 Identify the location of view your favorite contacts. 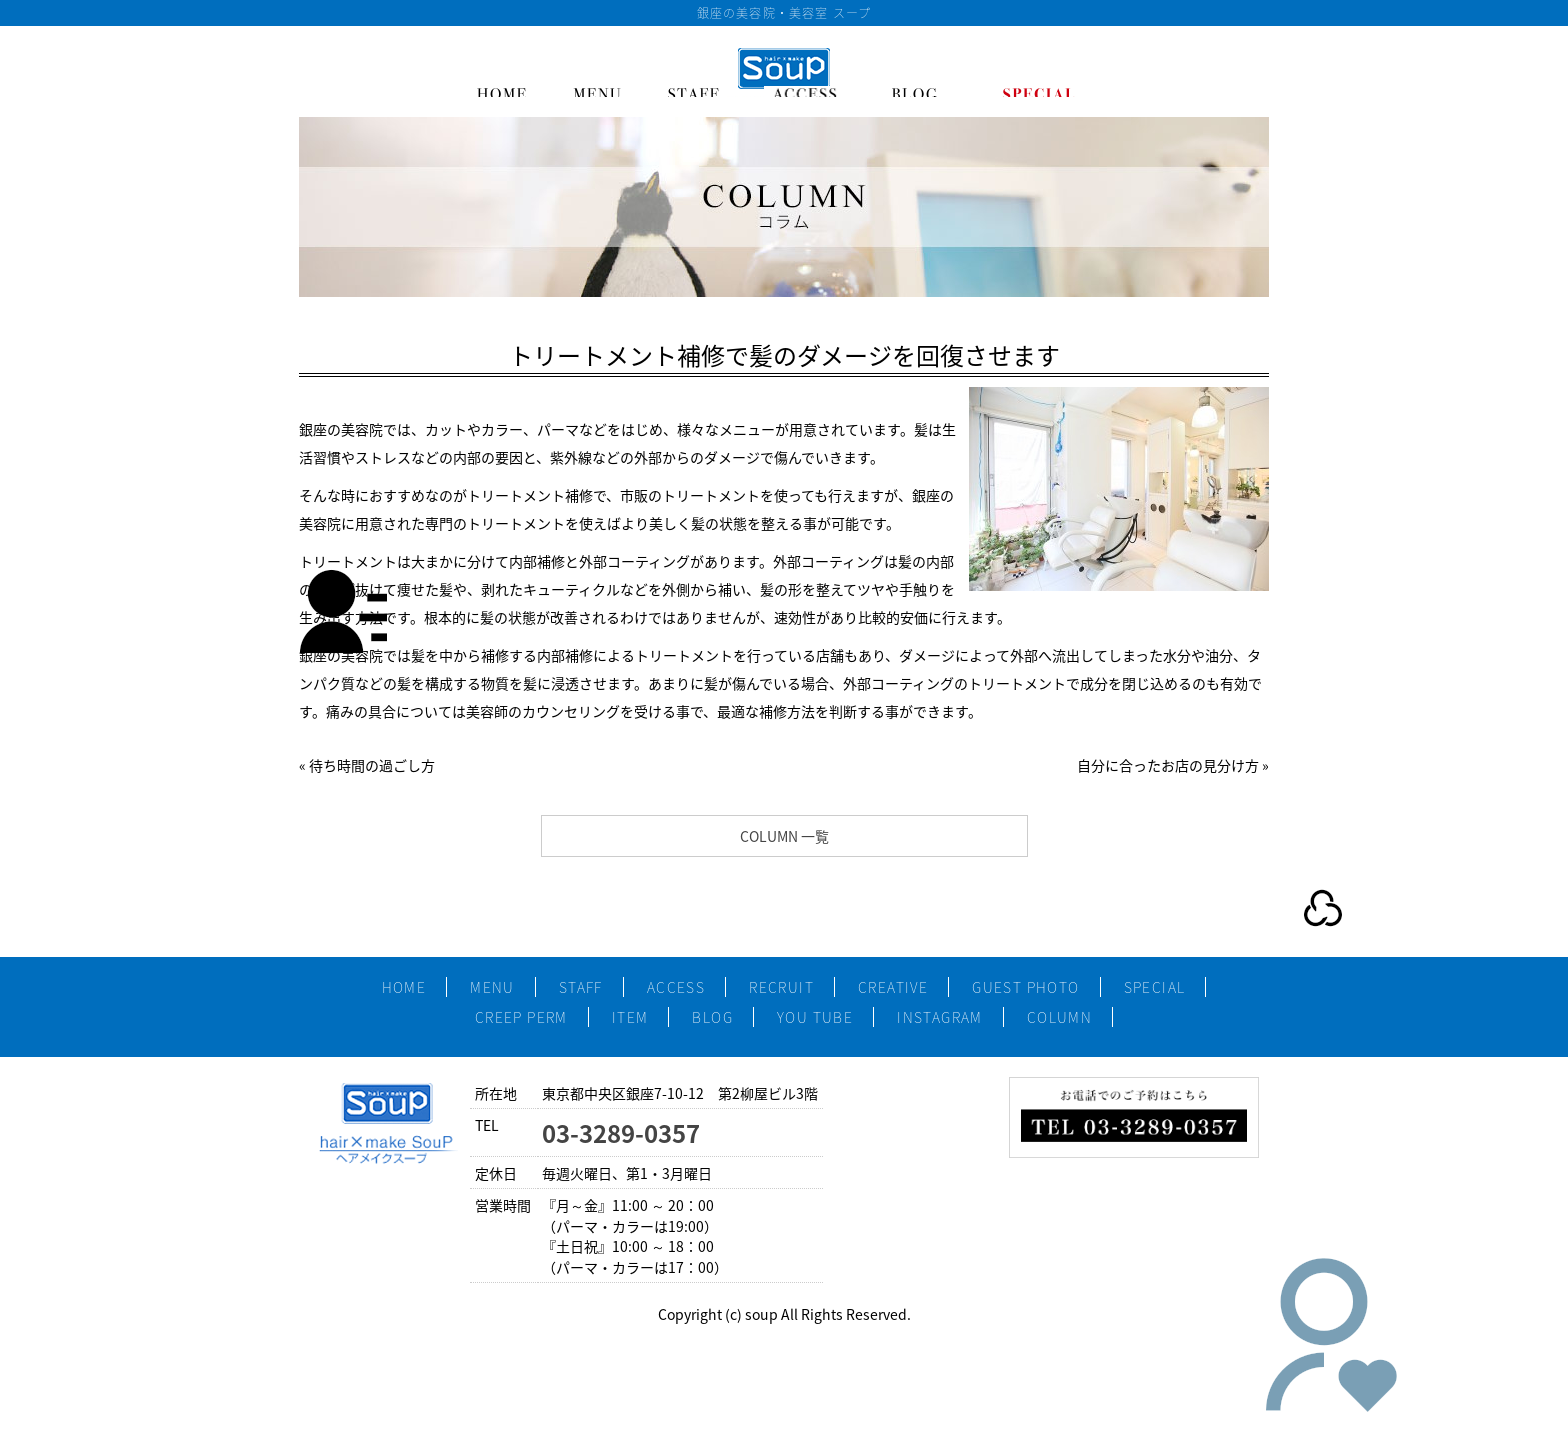
(1324, 1338).